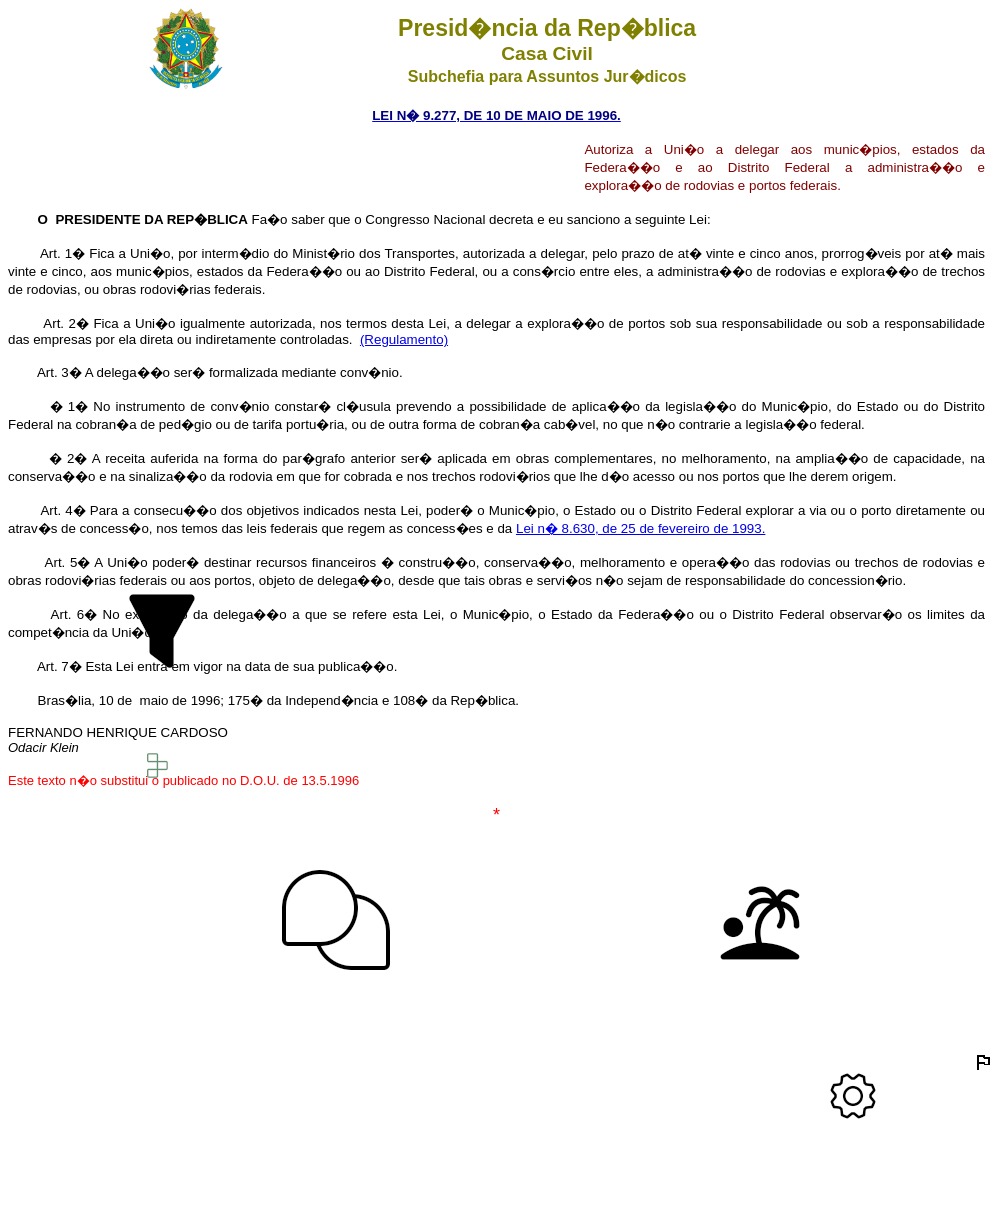 The width and height of the screenshot is (993, 1216). What do you see at coordinates (983, 1062) in the screenshot?
I see `flag or mark an item for follow-up` at bounding box center [983, 1062].